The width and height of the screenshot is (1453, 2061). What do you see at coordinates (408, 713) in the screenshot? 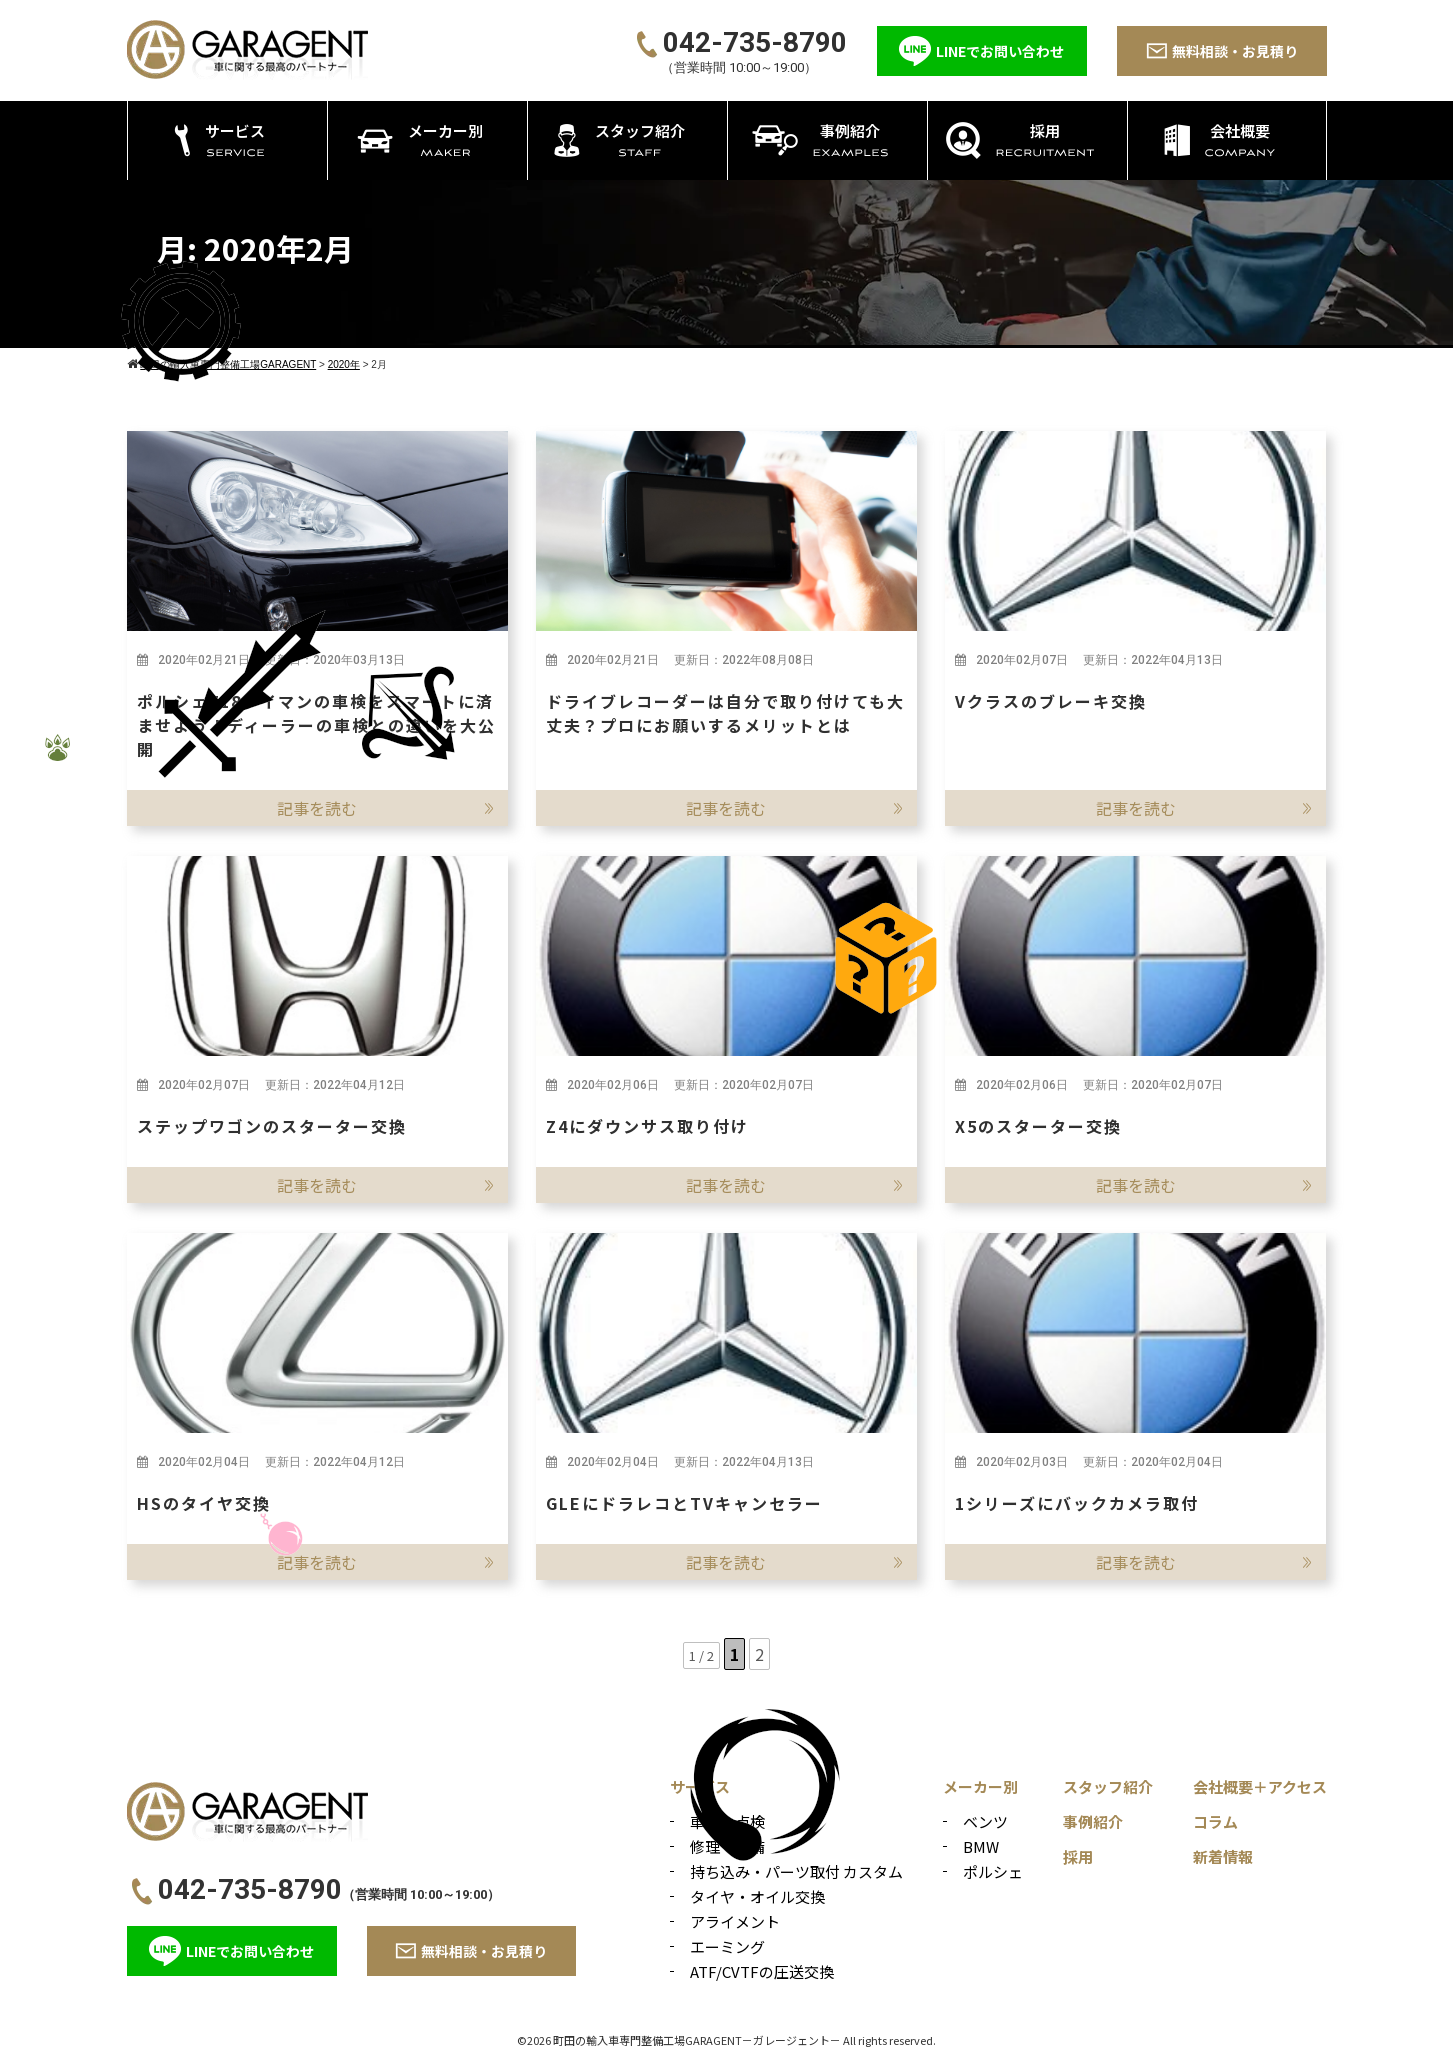
I see `activate double shot ability` at bounding box center [408, 713].